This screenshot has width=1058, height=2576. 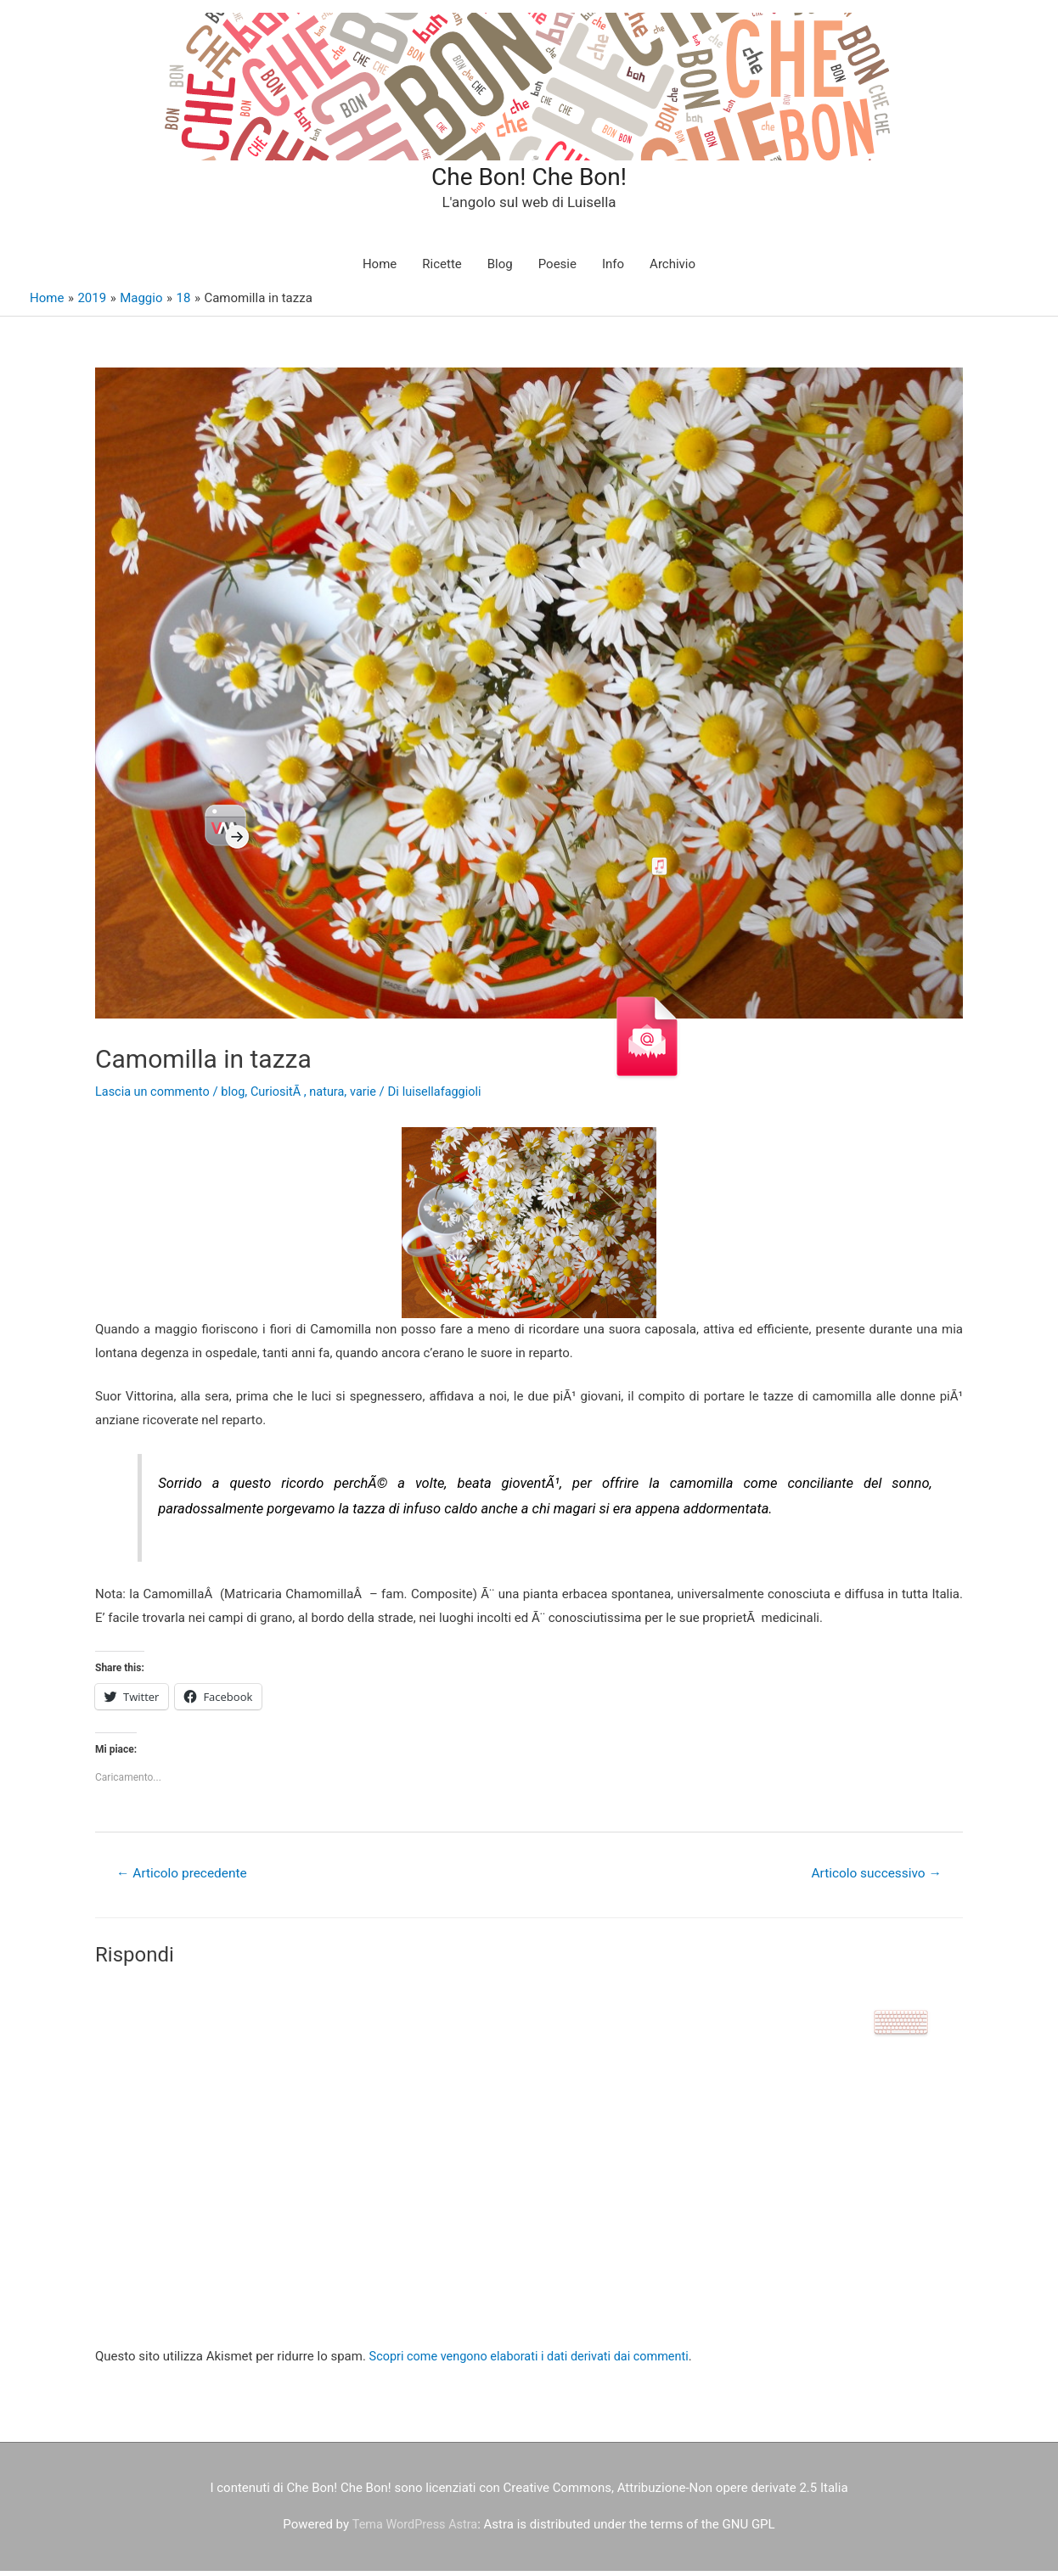 What do you see at coordinates (659, 866) in the screenshot?
I see `a flac audio file` at bounding box center [659, 866].